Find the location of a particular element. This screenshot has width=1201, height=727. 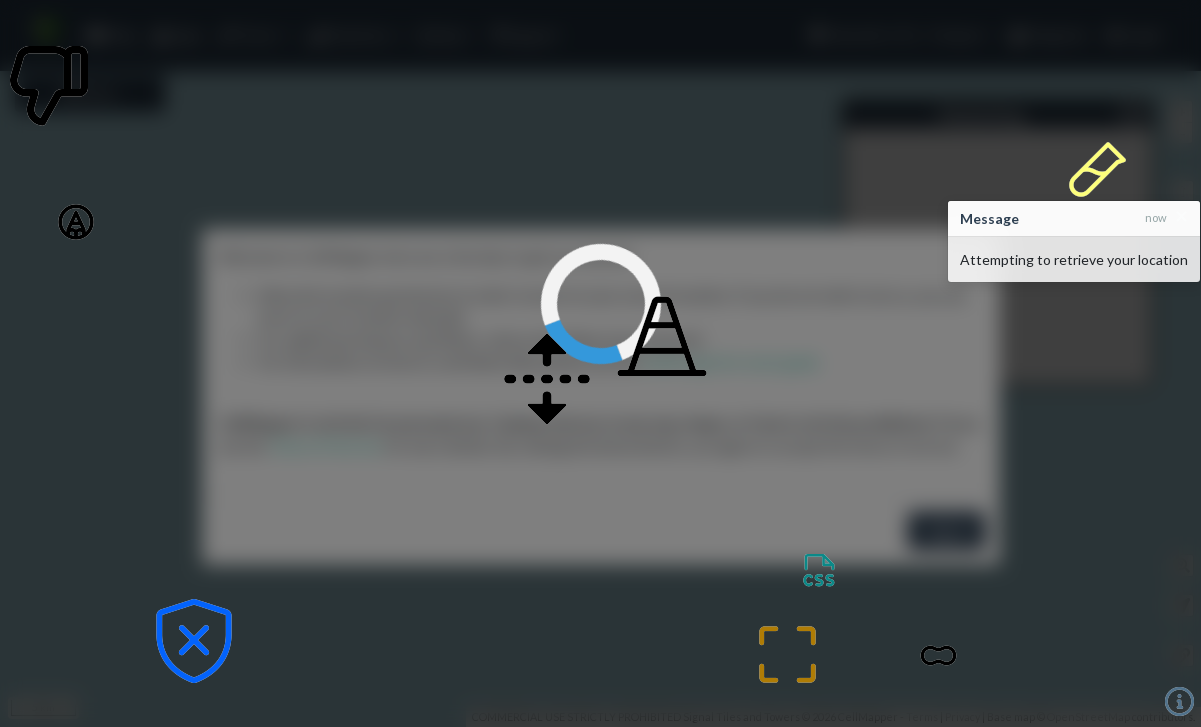

security check failed or blocked is located at coordinates (194, 642).